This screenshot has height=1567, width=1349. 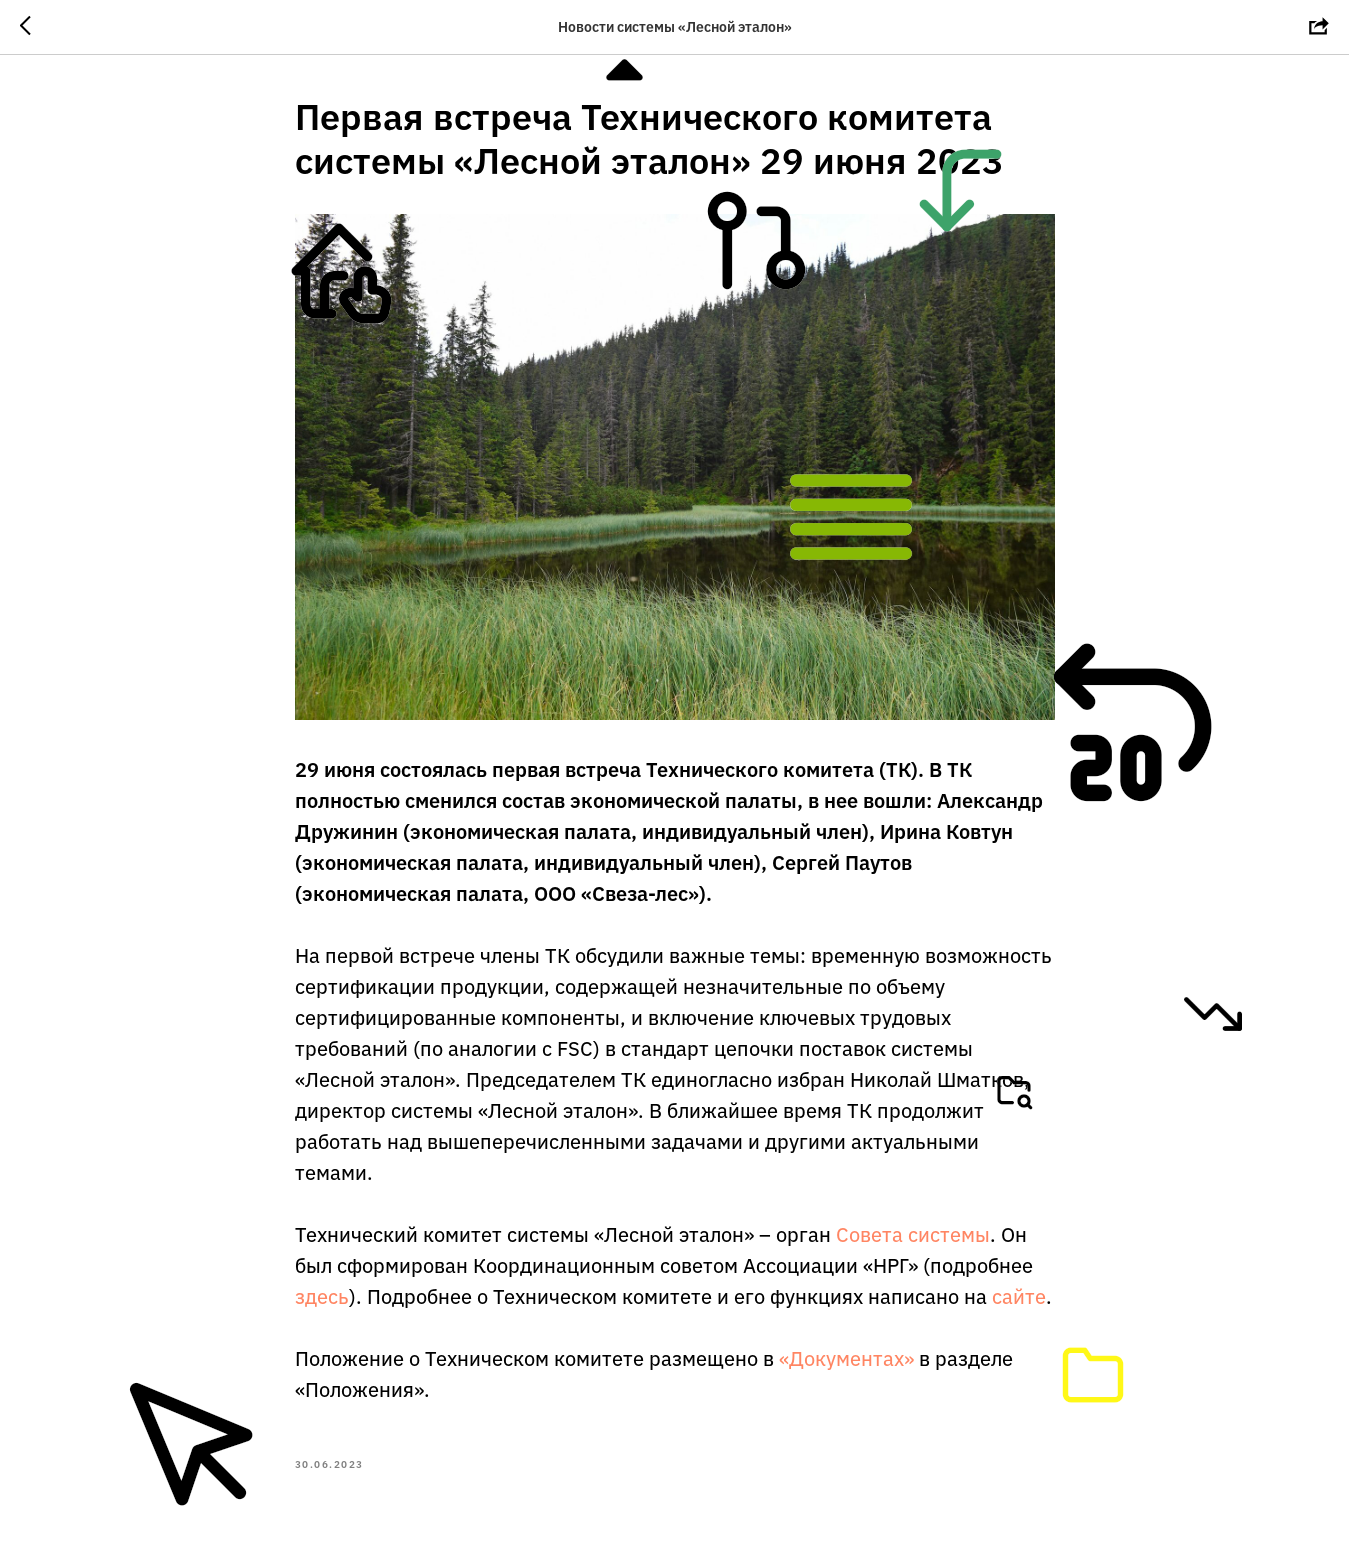 I want to click on indicates a downward trend or declining metrics, so click(x=1213, y=1014).